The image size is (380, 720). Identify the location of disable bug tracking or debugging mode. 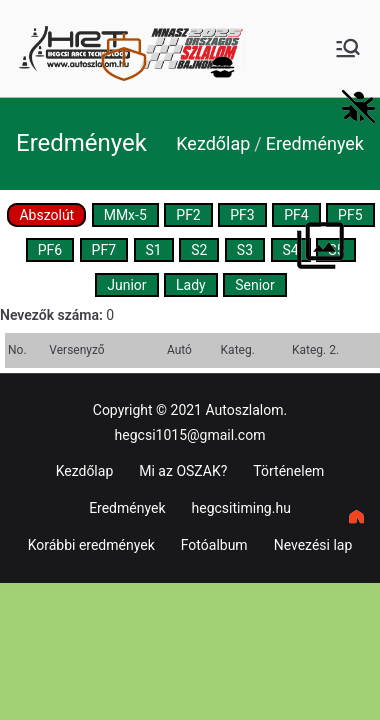
(358, 106).